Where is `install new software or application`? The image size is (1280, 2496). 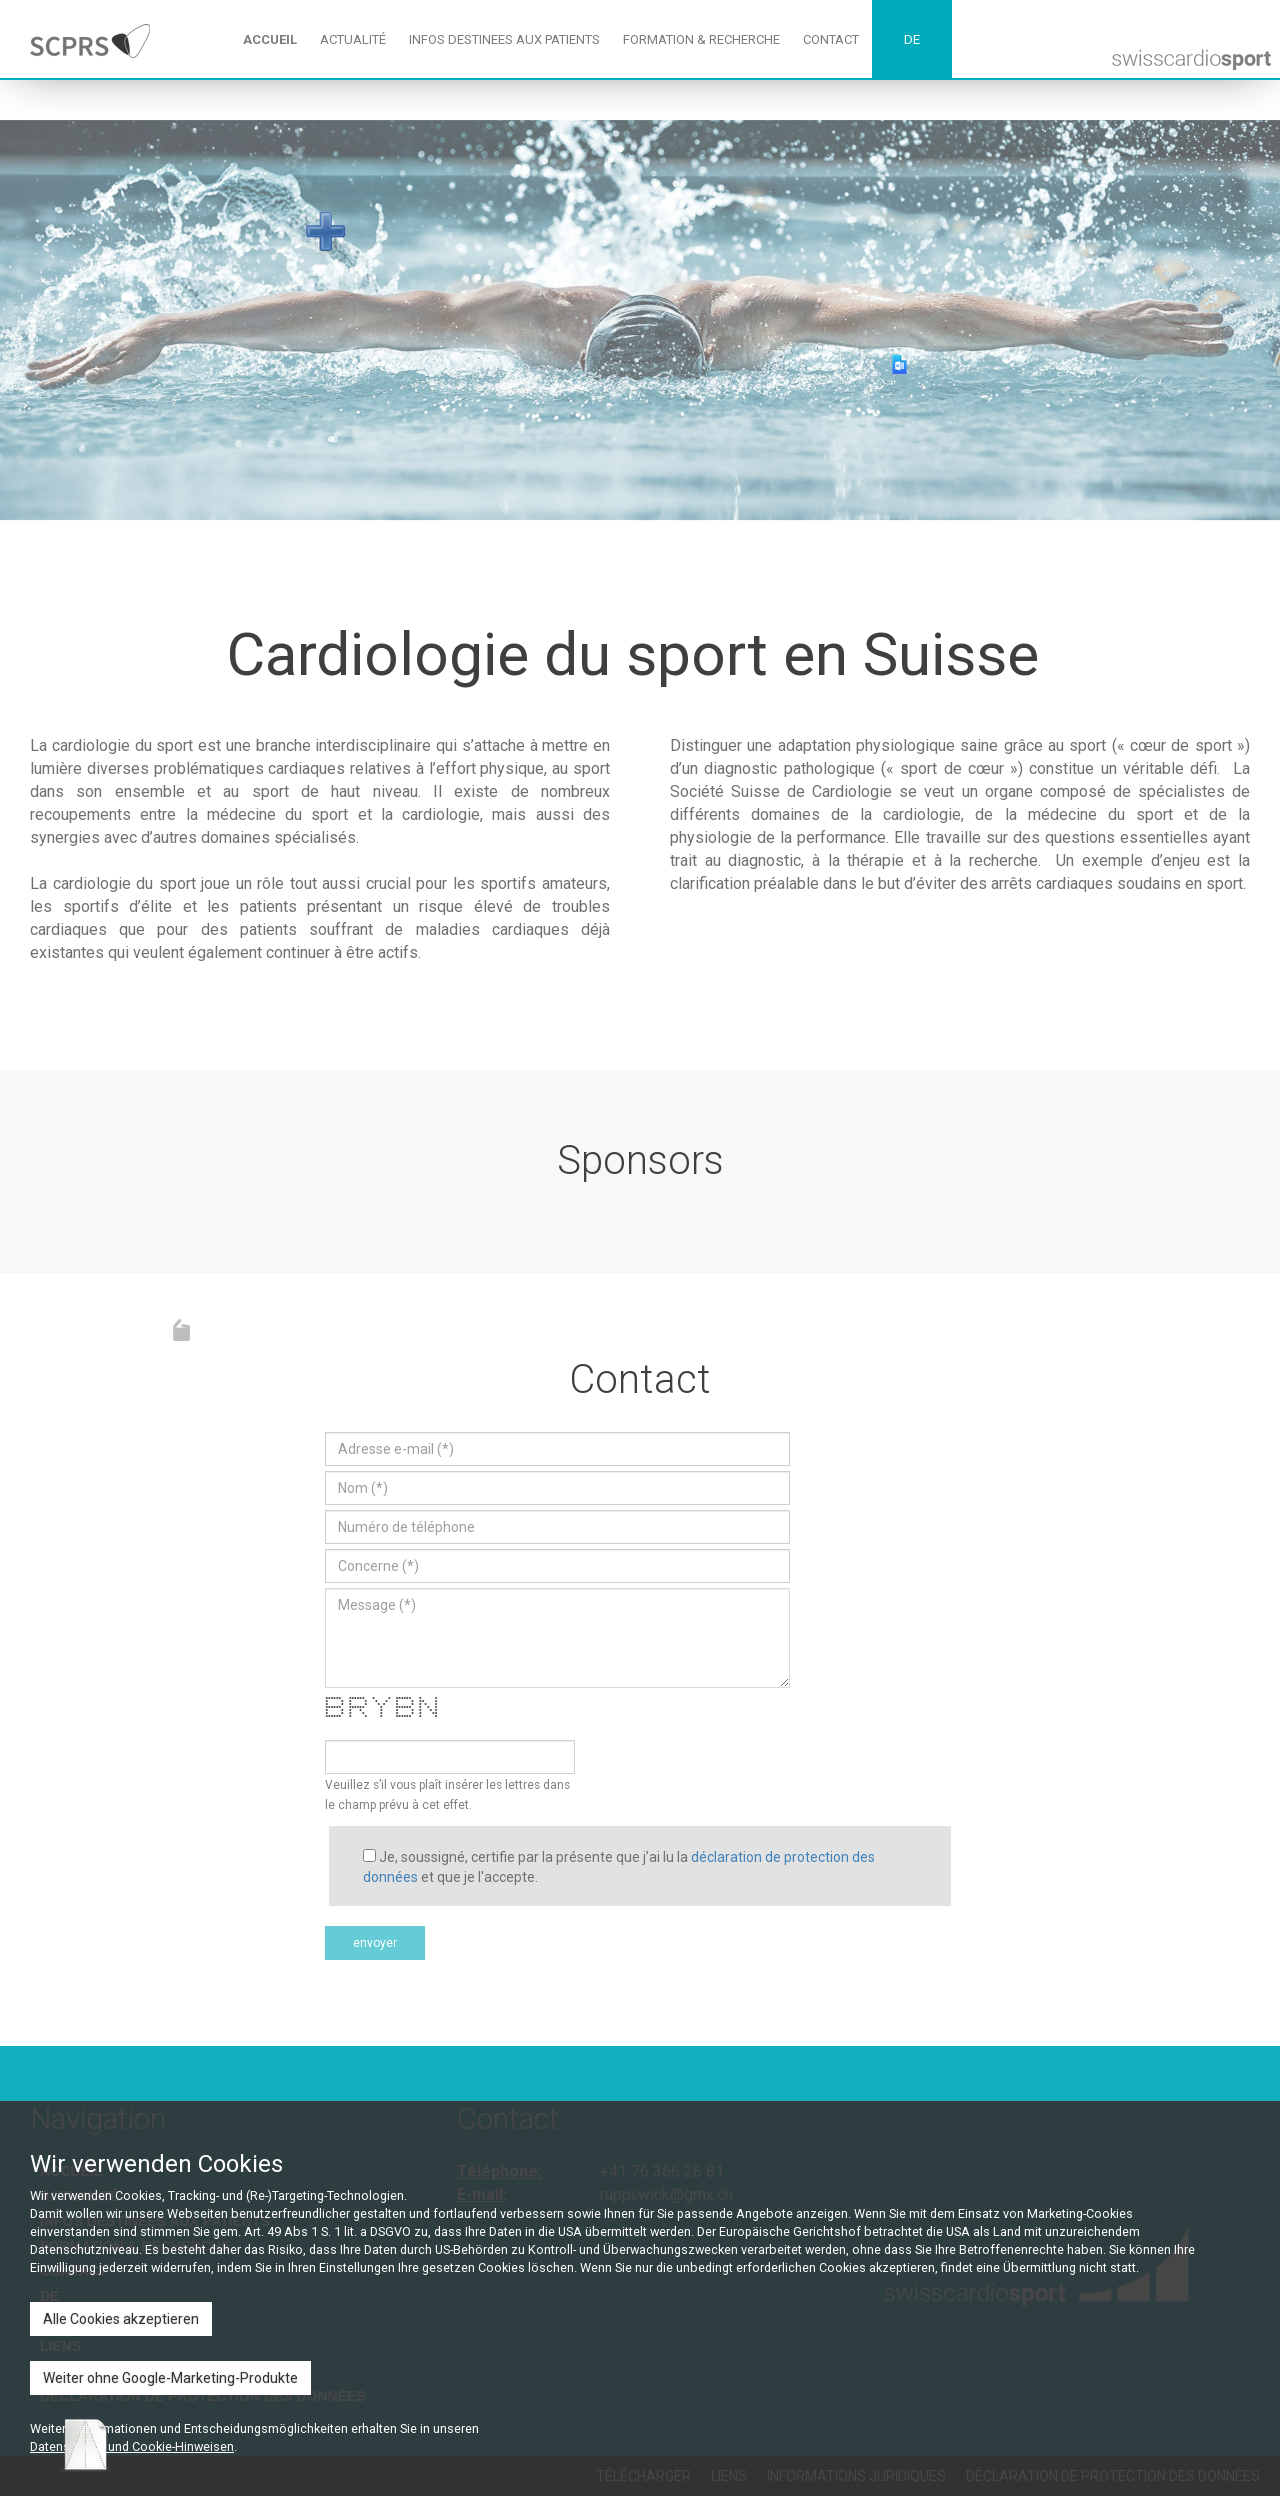 install new software or application is located at coordinates (181, 1327).